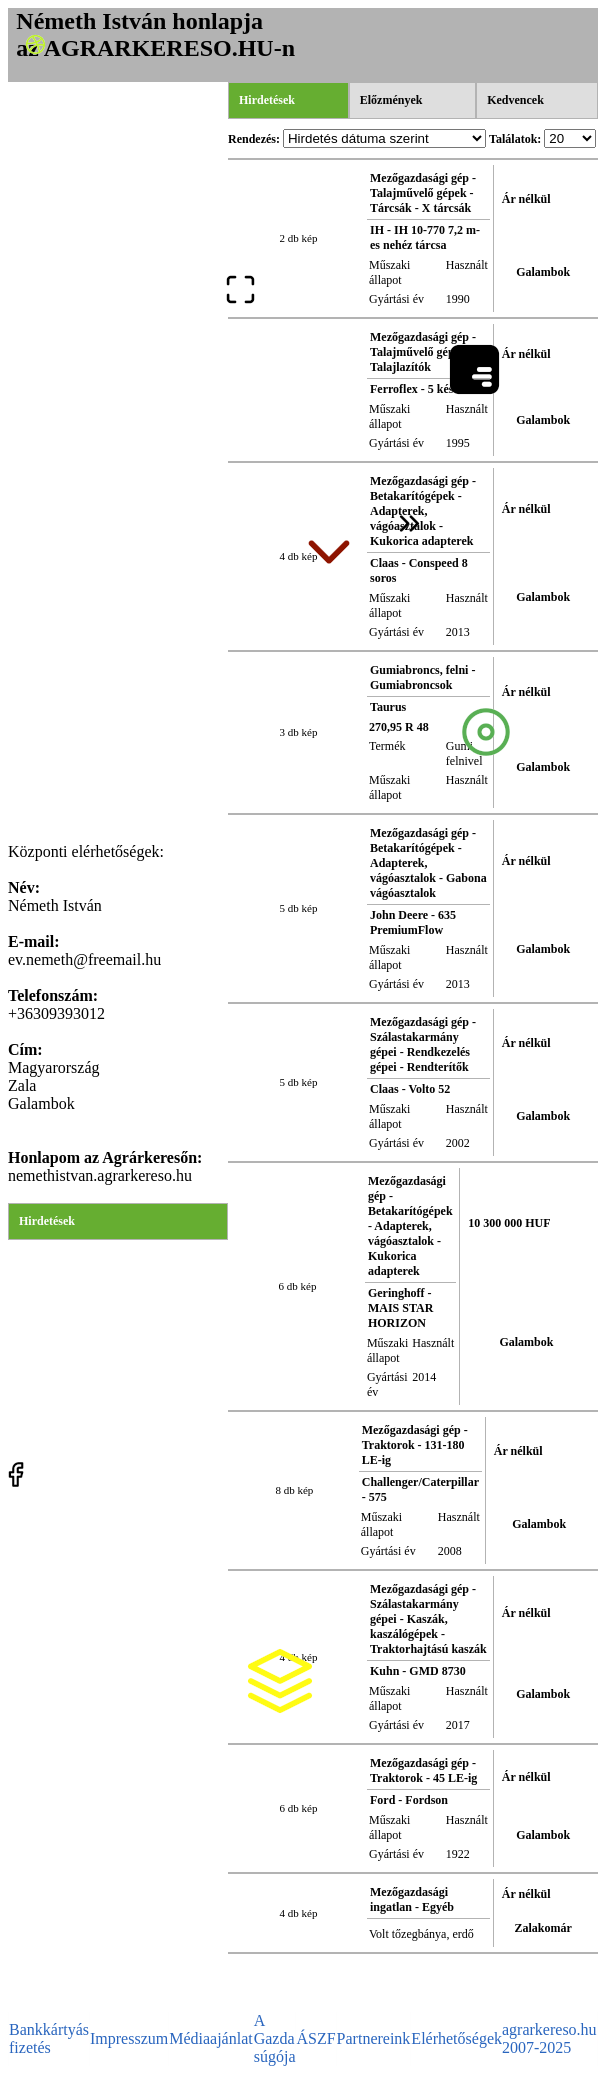 The width and height of the screenshot is (598, 2084). What do you see at coordinates (15, 1474) in the screenshot?
I see `open Facebook app` at bounding box center [15, 1474].